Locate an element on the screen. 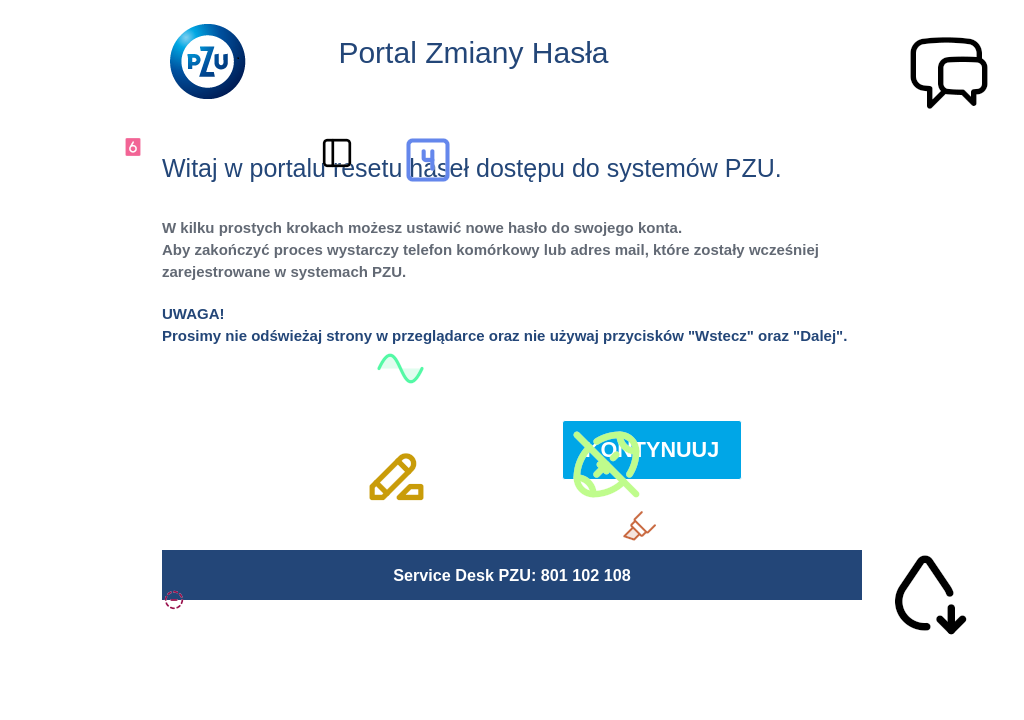 This screenshot has height=720, width=1024. indicates the number six in a sequence or list is located at coordinates (133, 147).